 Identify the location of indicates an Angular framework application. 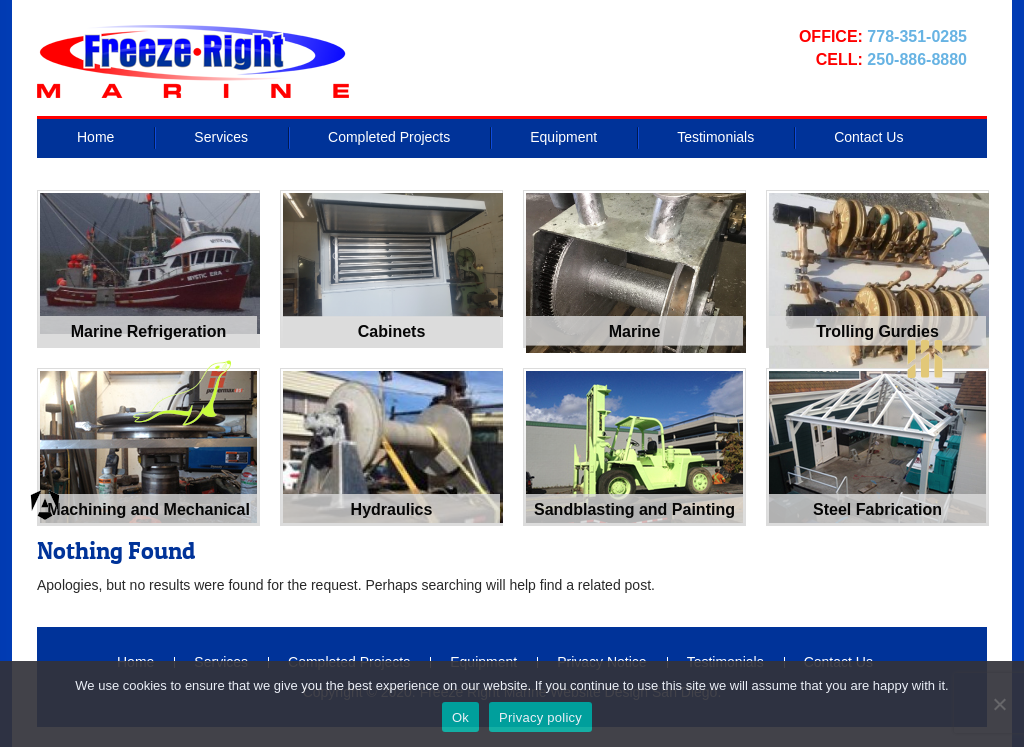
(45, 505).